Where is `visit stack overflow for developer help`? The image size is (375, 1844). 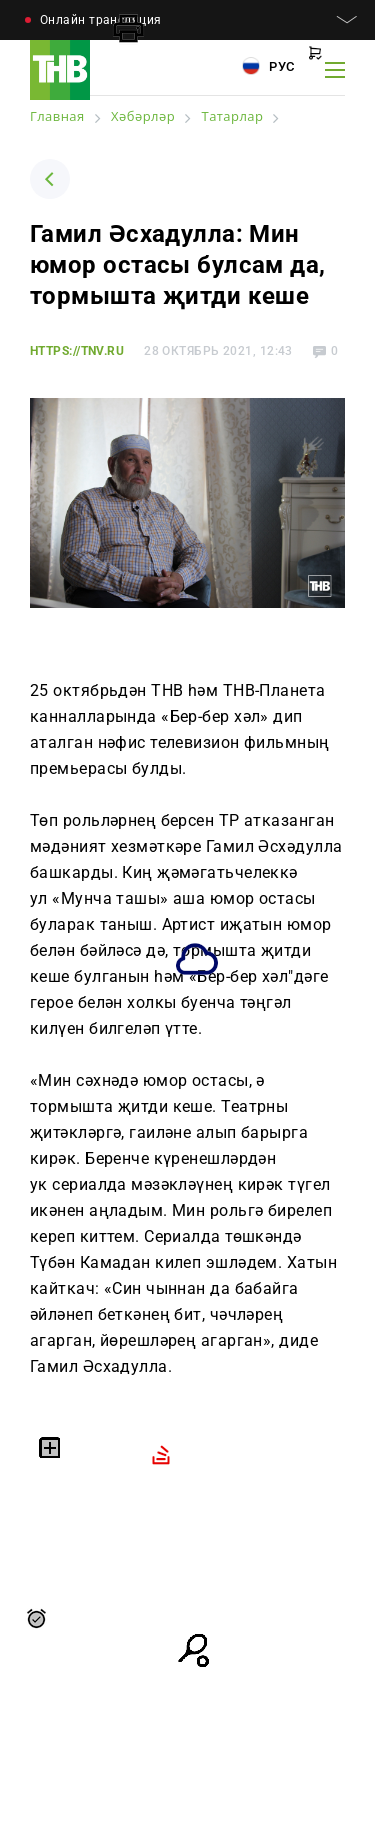 visit stack overflow for developer help is located at coordinates (161, 1455).